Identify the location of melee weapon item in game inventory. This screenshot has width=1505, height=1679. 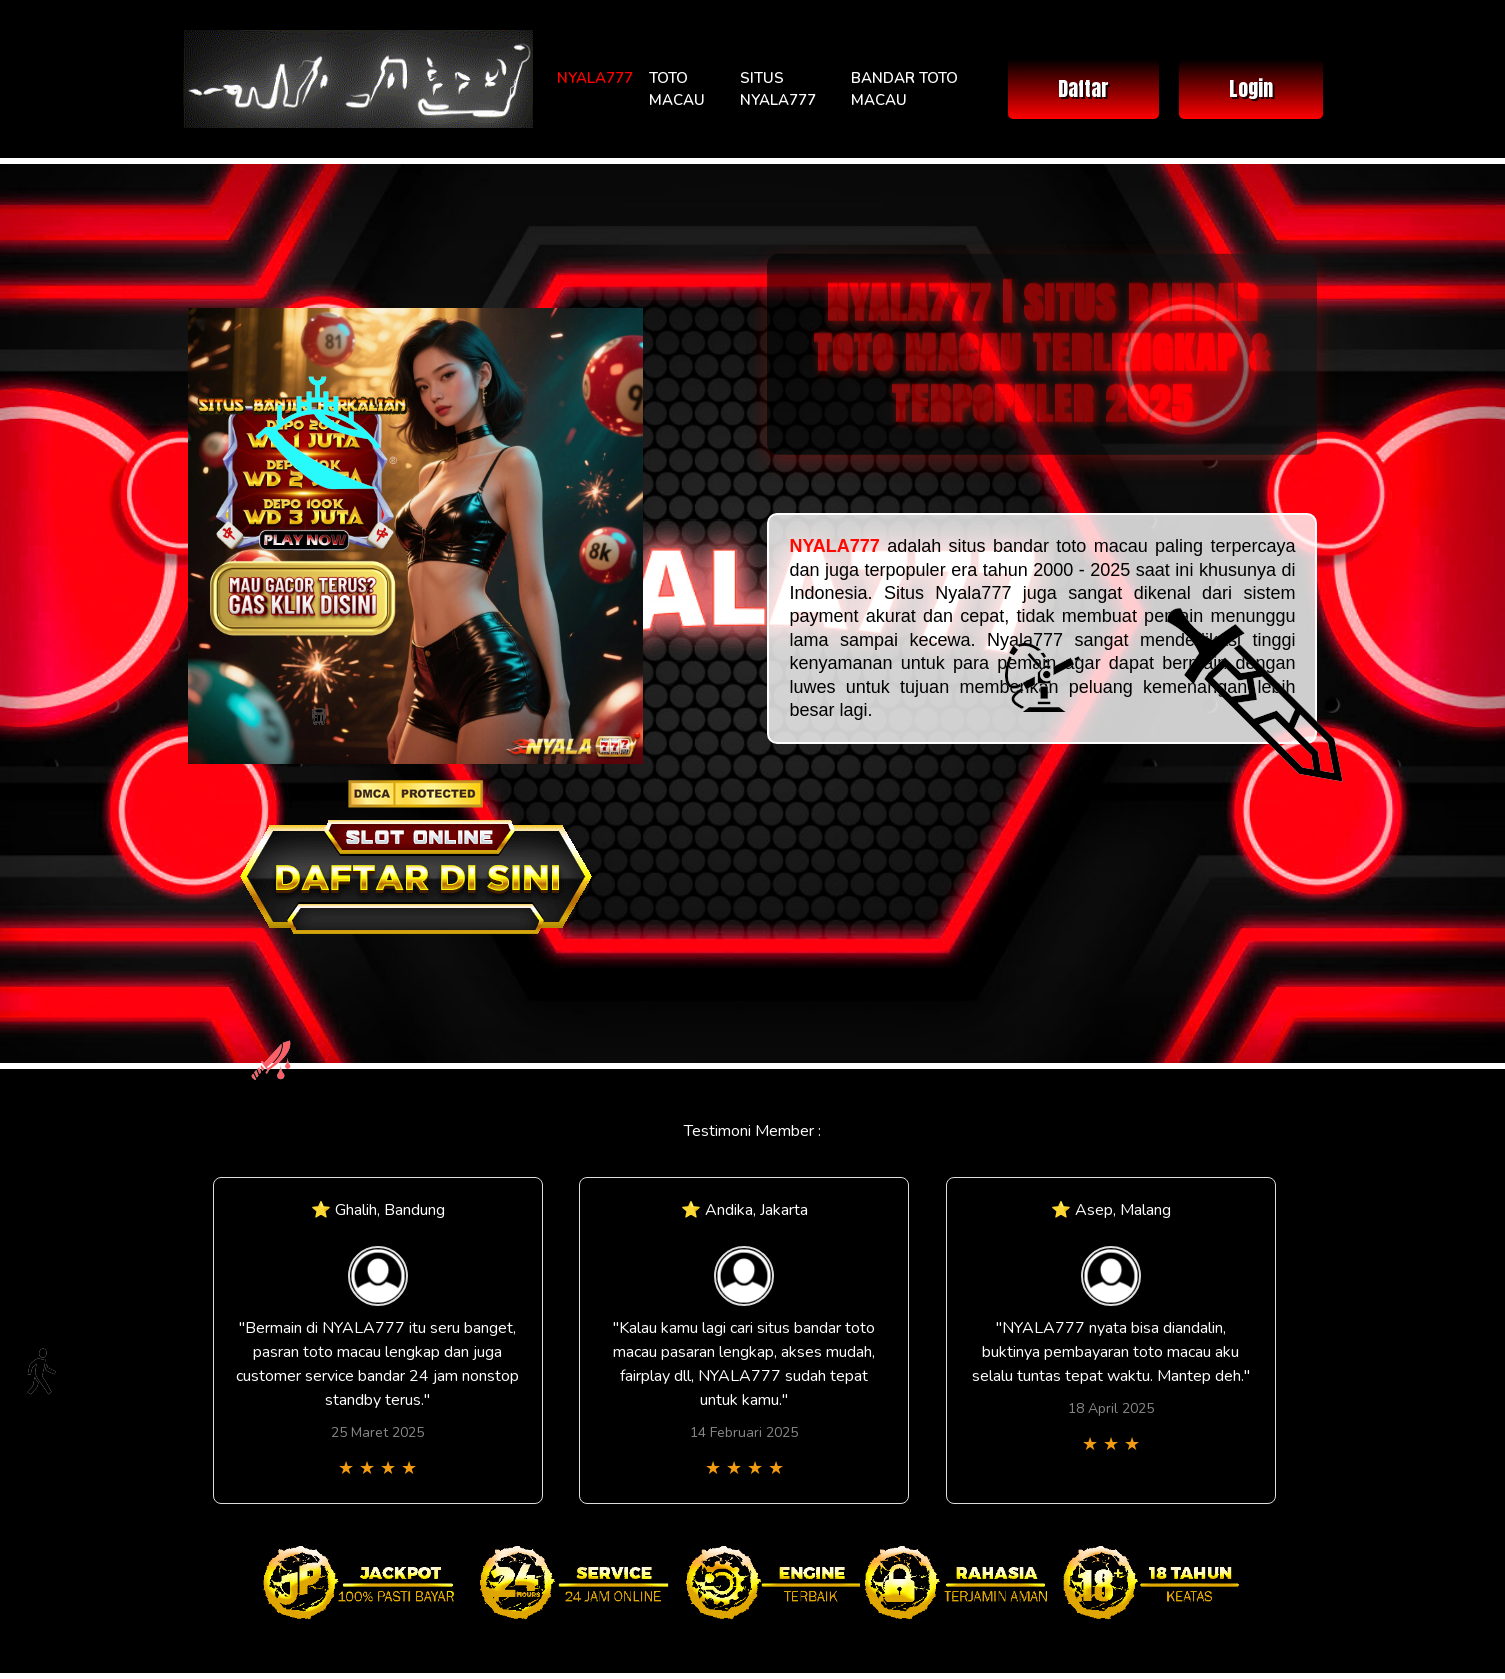
(271, 1060).